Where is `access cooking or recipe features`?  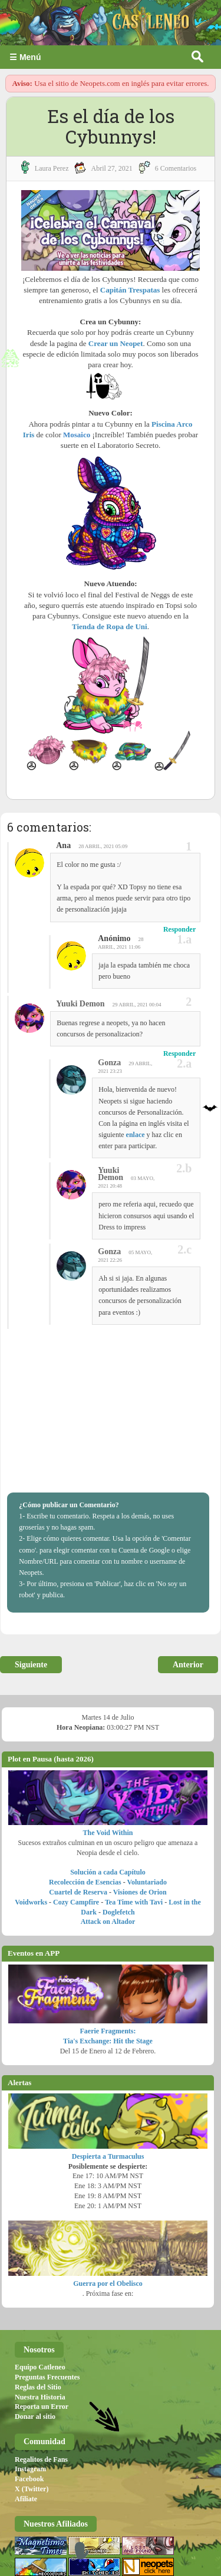
access cooking or recipe features is located at coordinates (80, 2551).